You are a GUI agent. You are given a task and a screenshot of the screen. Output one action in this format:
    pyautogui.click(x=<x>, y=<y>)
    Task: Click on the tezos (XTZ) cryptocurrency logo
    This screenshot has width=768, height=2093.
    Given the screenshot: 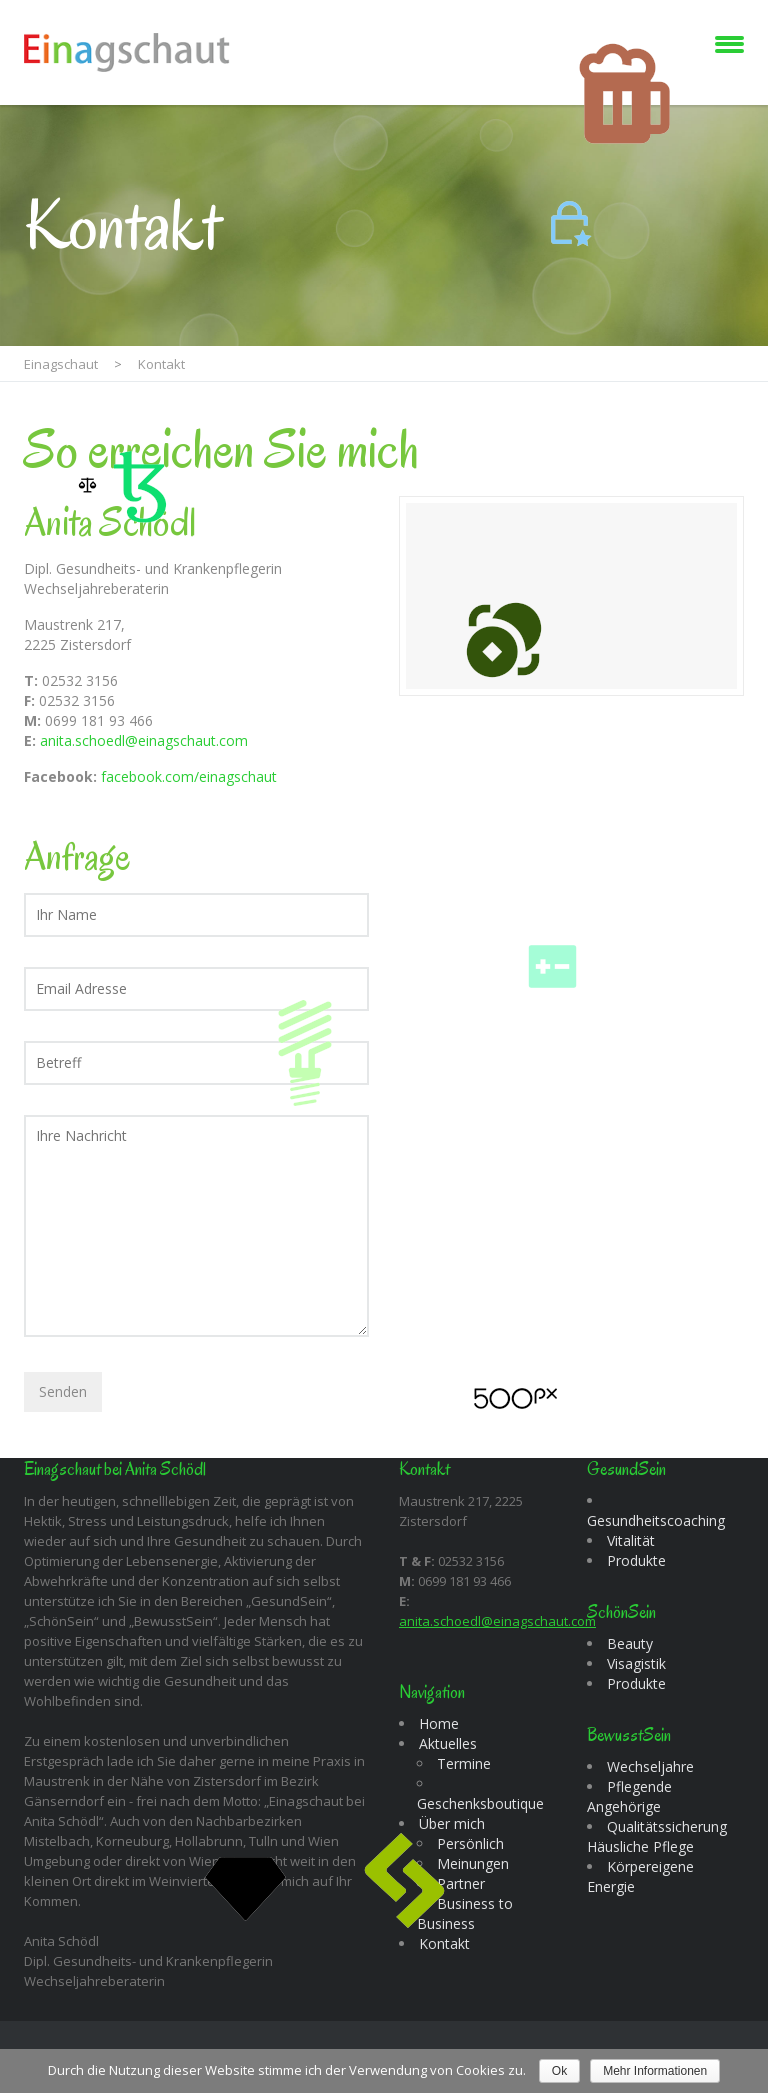 What is the action you would take?
    pyautogui.click(x=140, y=485)
    